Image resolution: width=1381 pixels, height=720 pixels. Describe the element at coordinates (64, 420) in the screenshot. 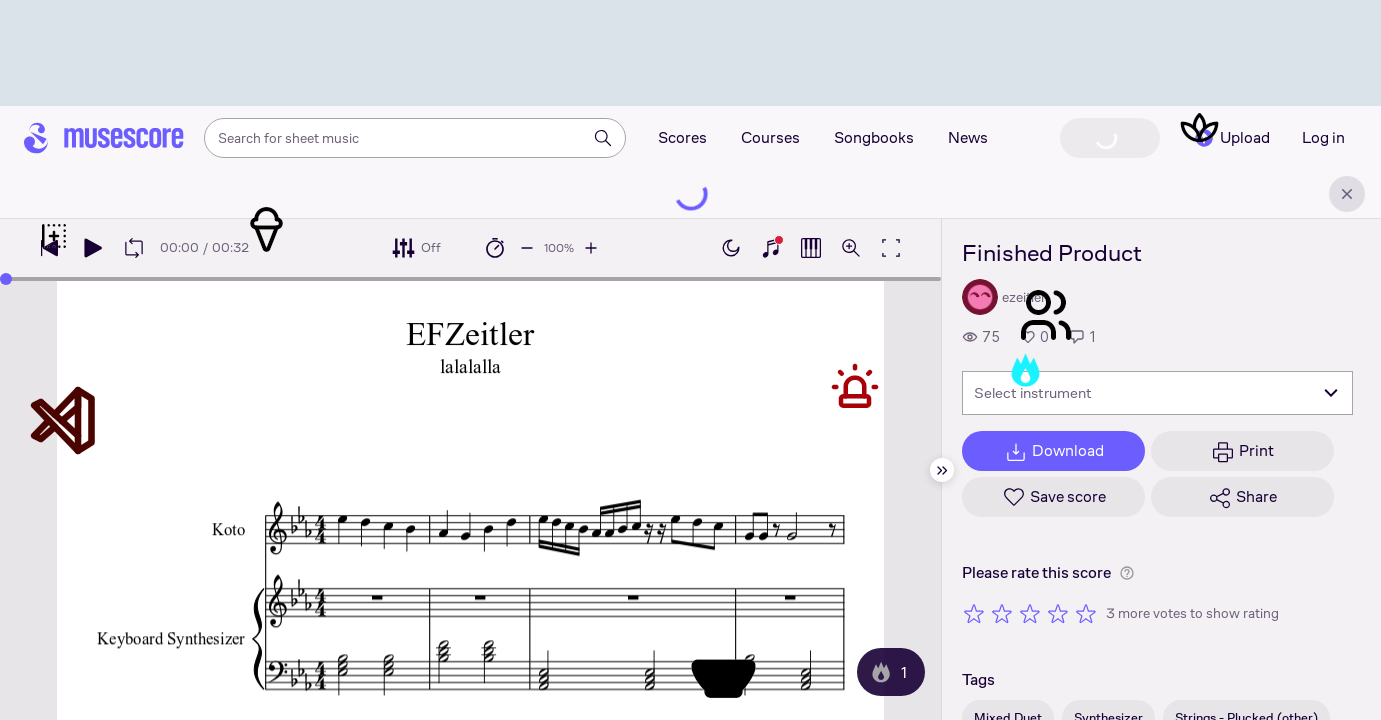

I see `open visual studio code` at that location.